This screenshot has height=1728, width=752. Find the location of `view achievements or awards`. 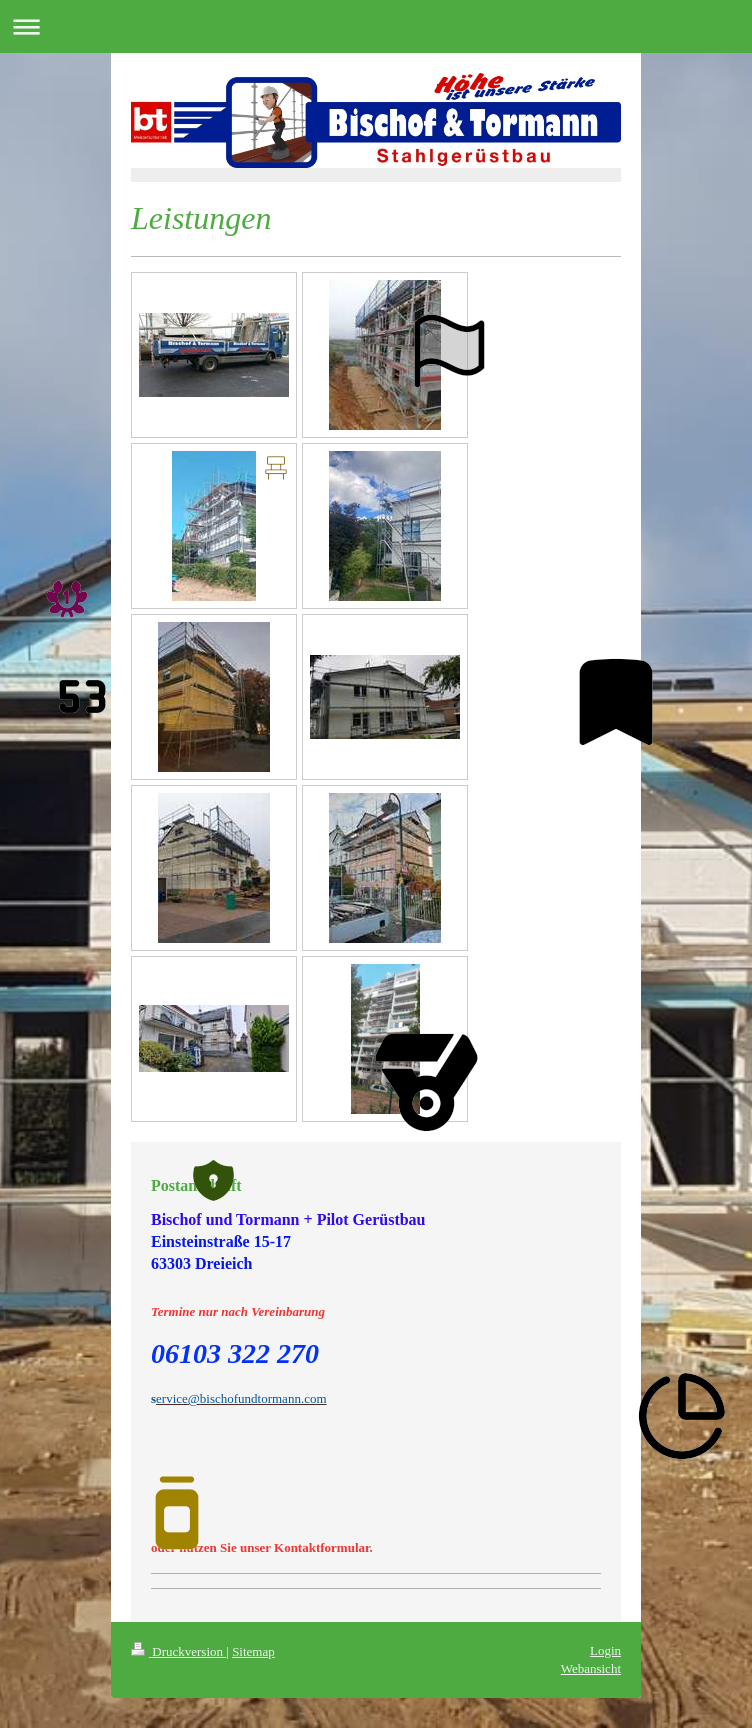

view achievements or awards is located at coordinates (426, 1082).